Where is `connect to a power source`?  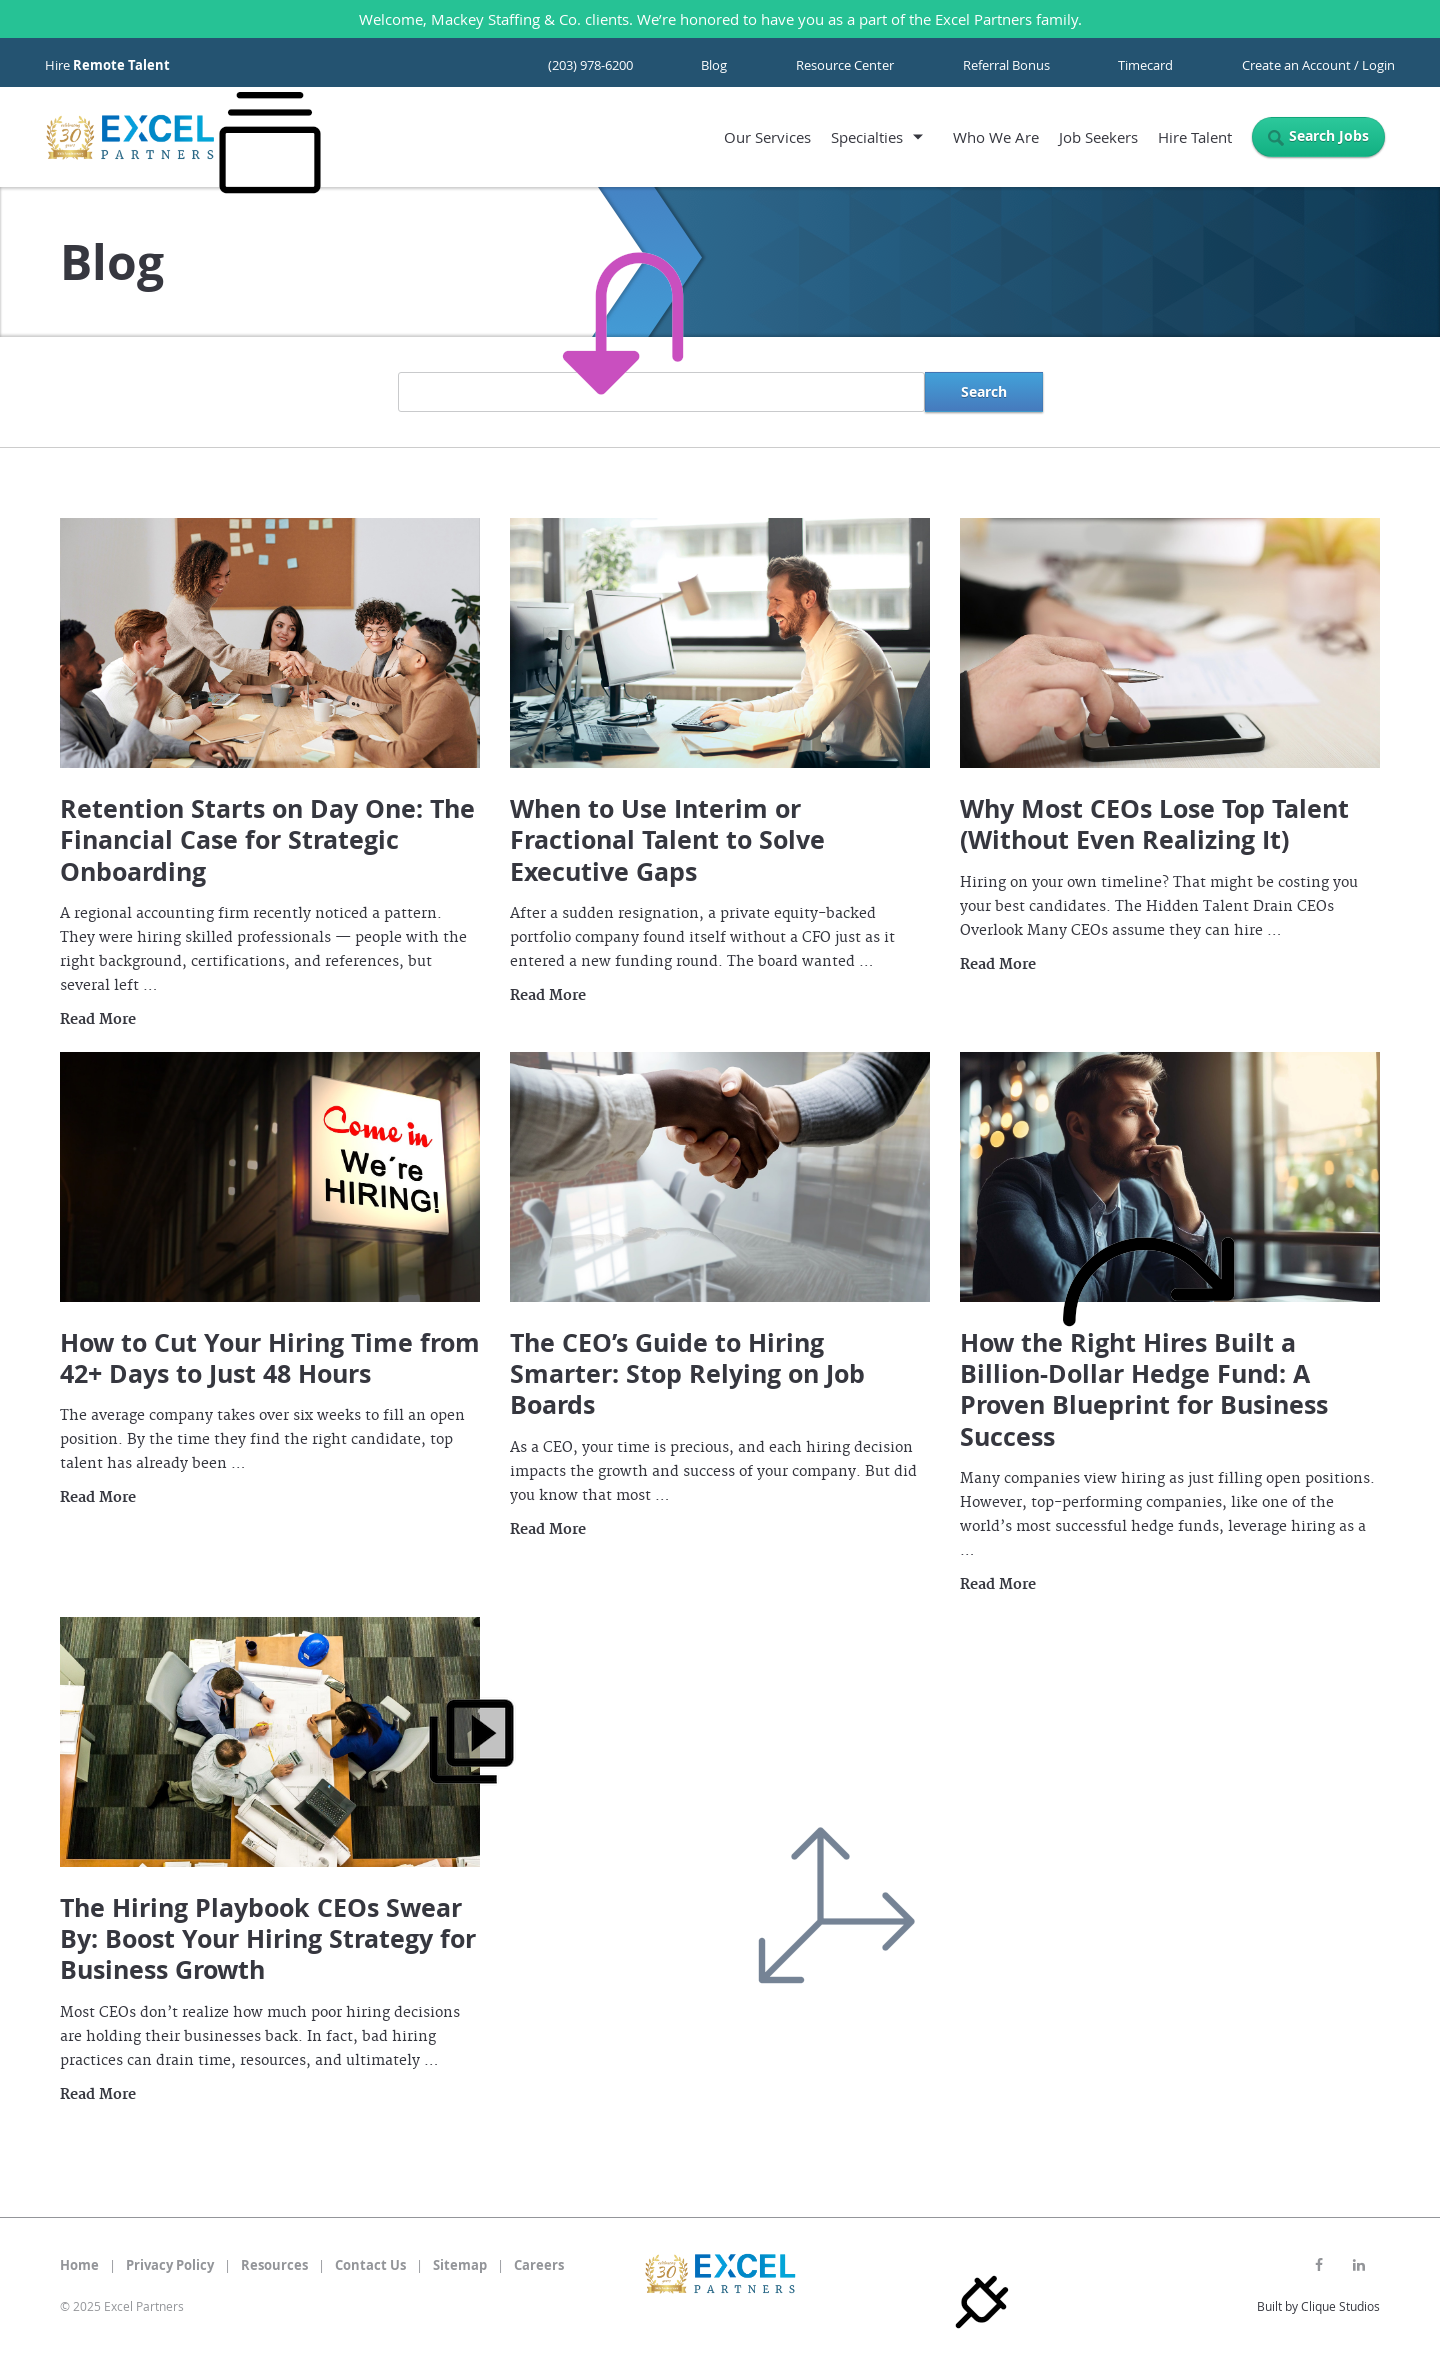 connect to a power source is located at coordinates (981, 2303).